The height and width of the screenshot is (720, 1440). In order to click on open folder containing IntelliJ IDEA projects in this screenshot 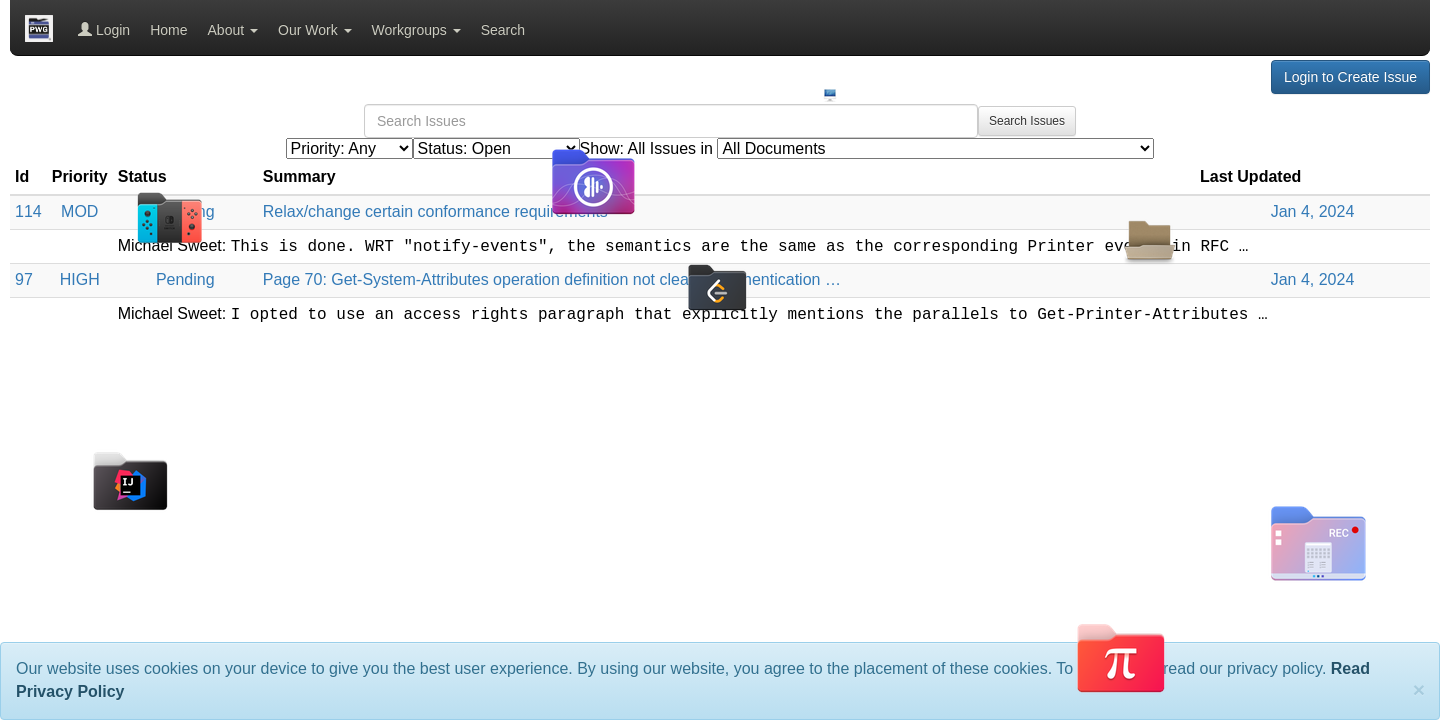, I will do `click(130, 483)`.